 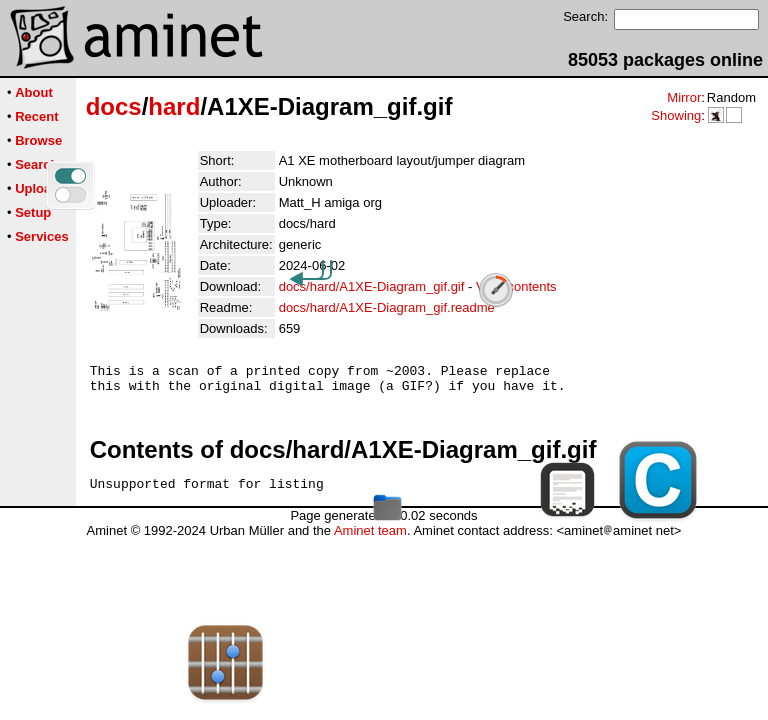 What do you see at coordinates (658, 480) in the screenshot?
I see `launch the cemu wii u emulator` at bounding box center [658, 480].